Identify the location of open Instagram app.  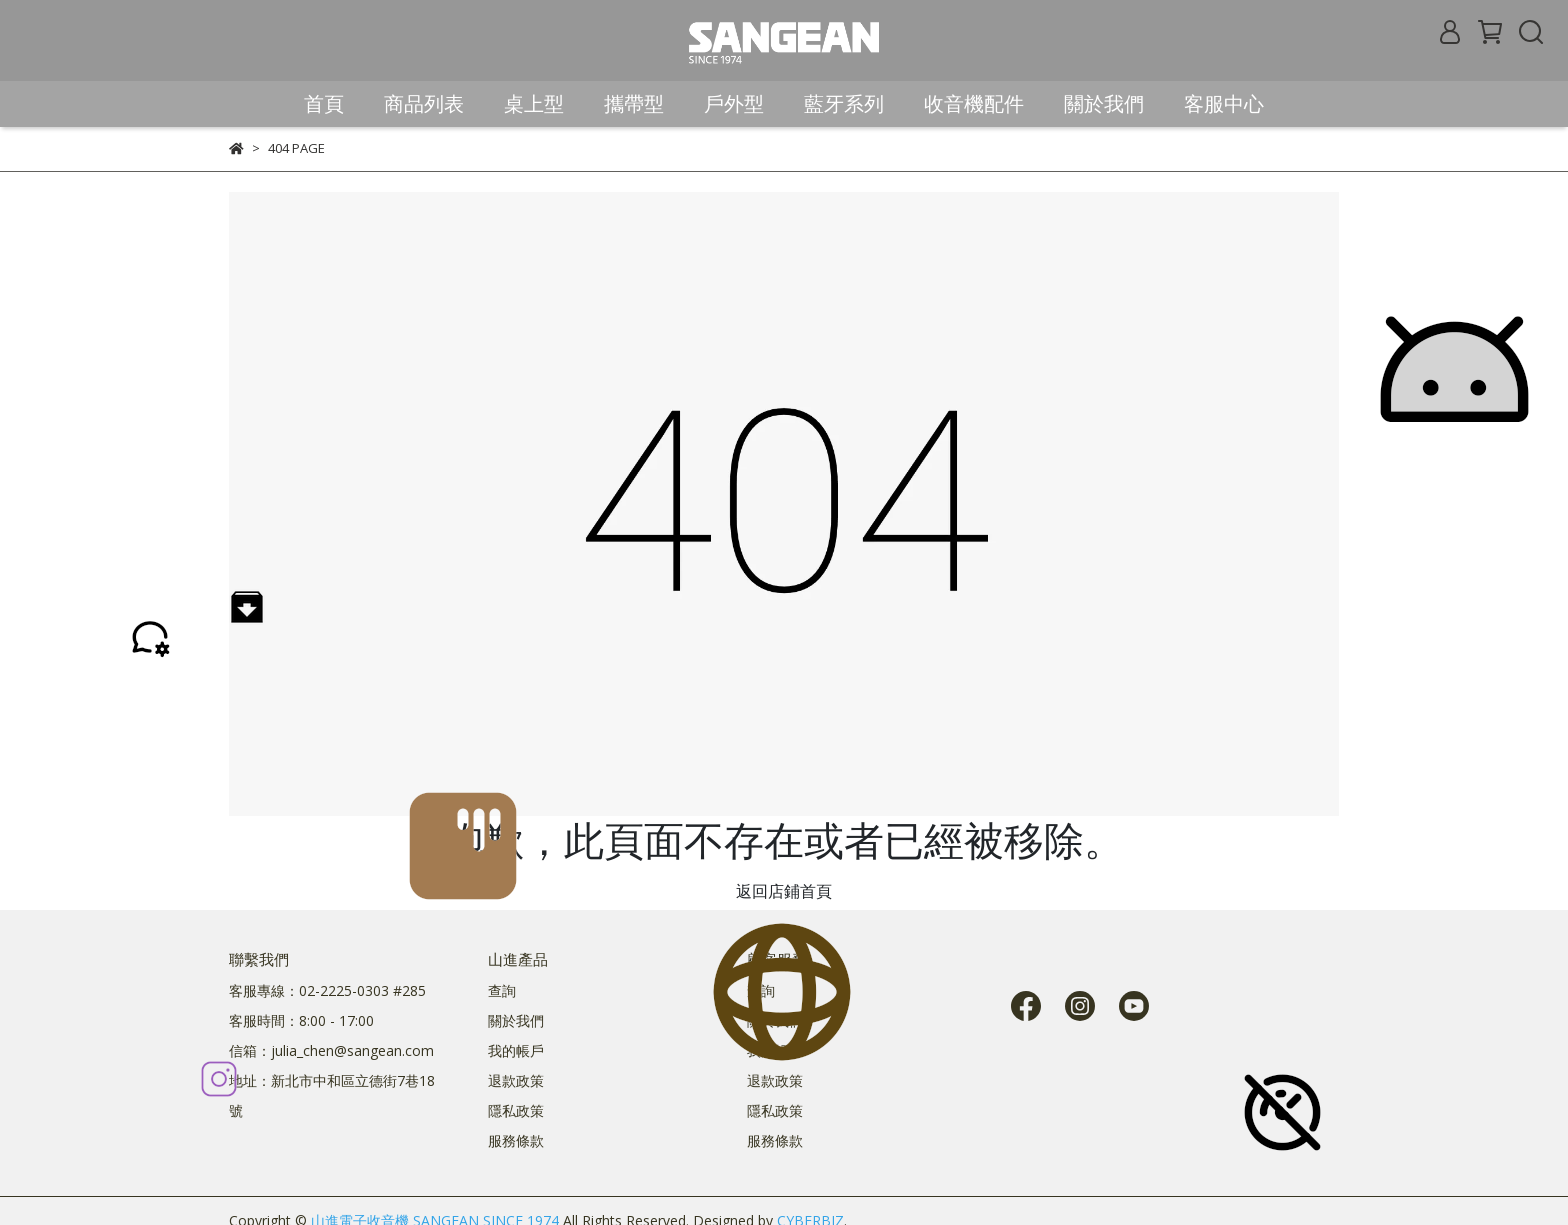
(219, 1079).